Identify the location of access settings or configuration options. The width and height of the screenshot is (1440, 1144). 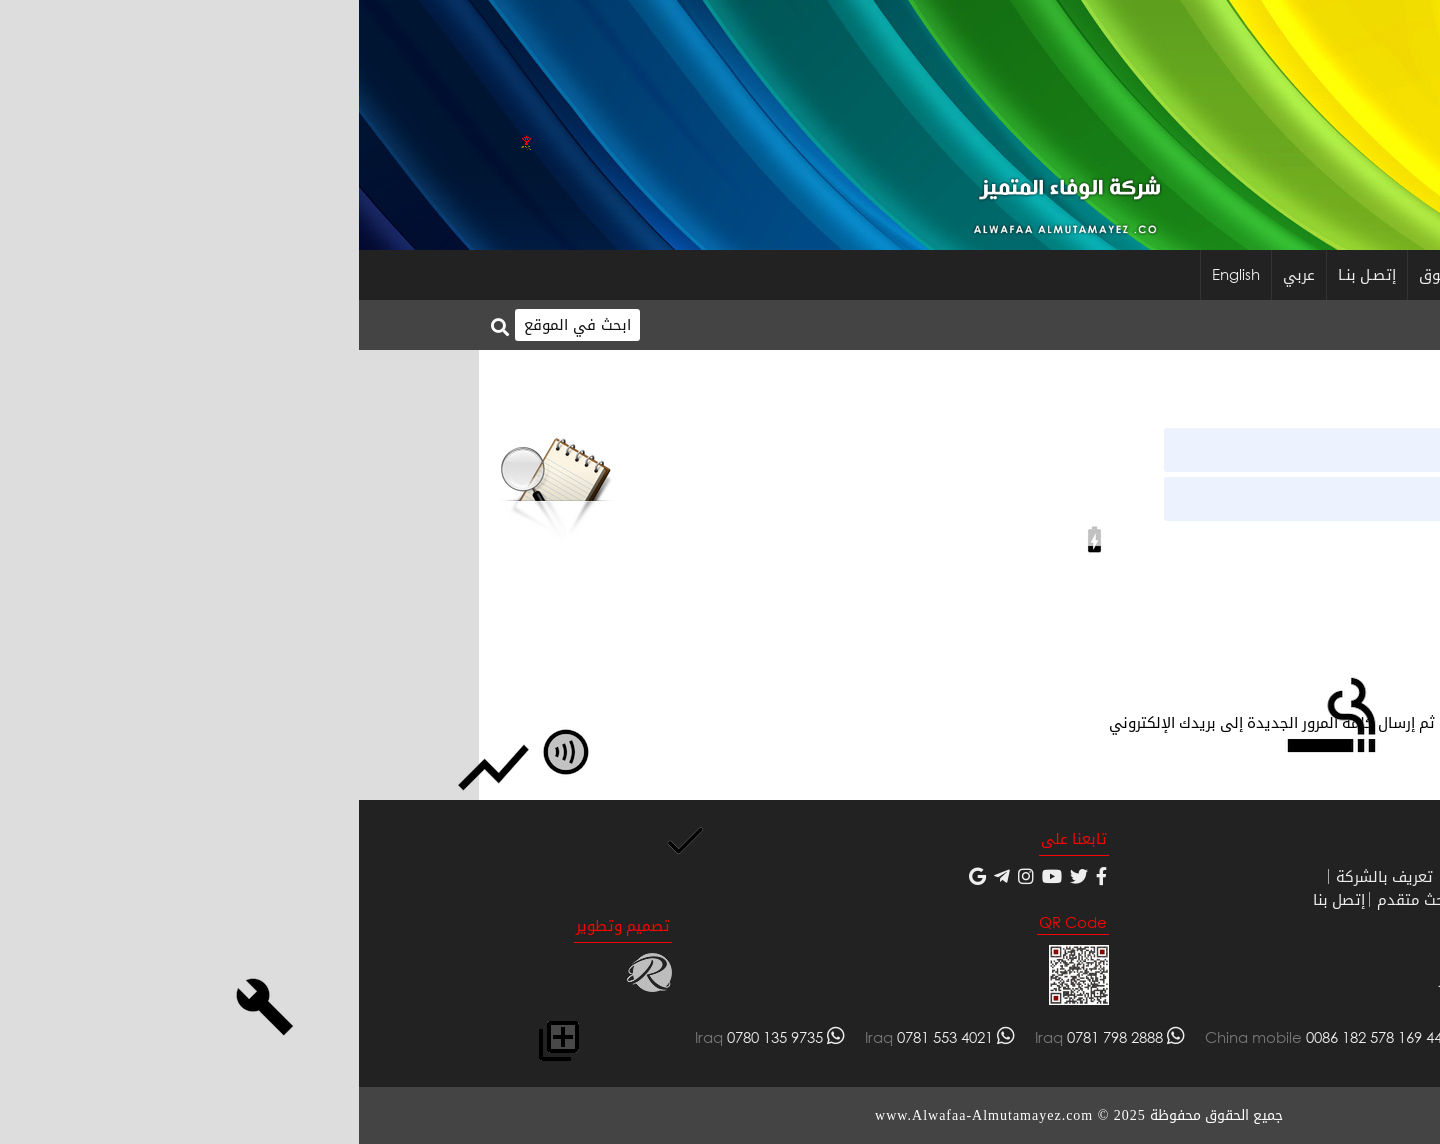
(264, 1006).